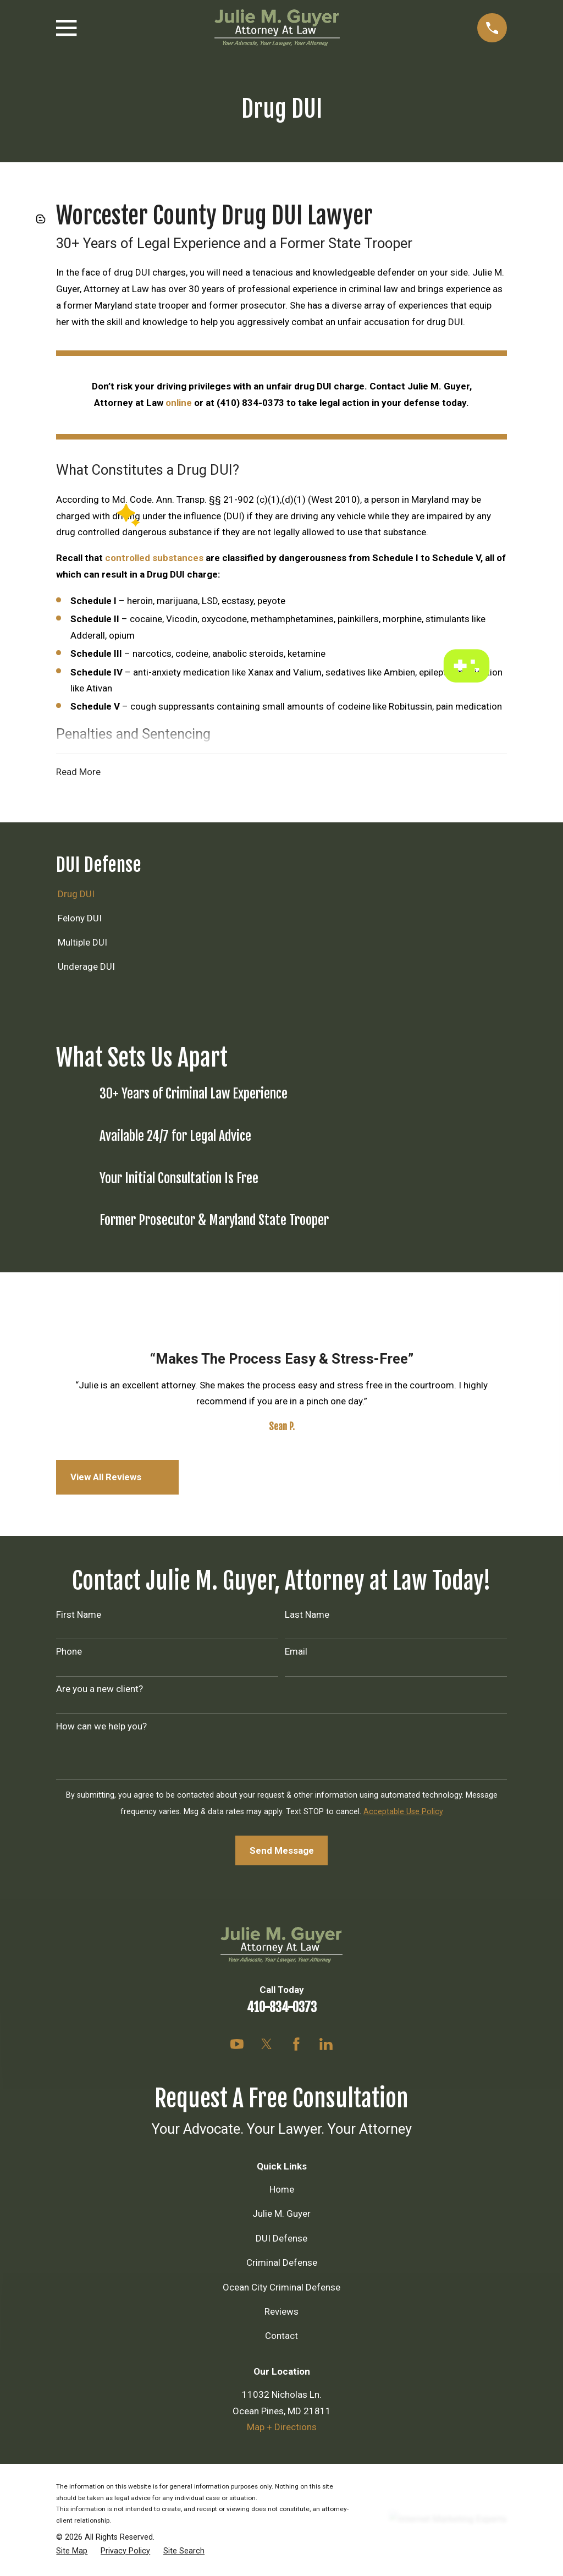 This screenshot has height=2576, width=563. I want to click on open Blogger app, so click(41, 219).